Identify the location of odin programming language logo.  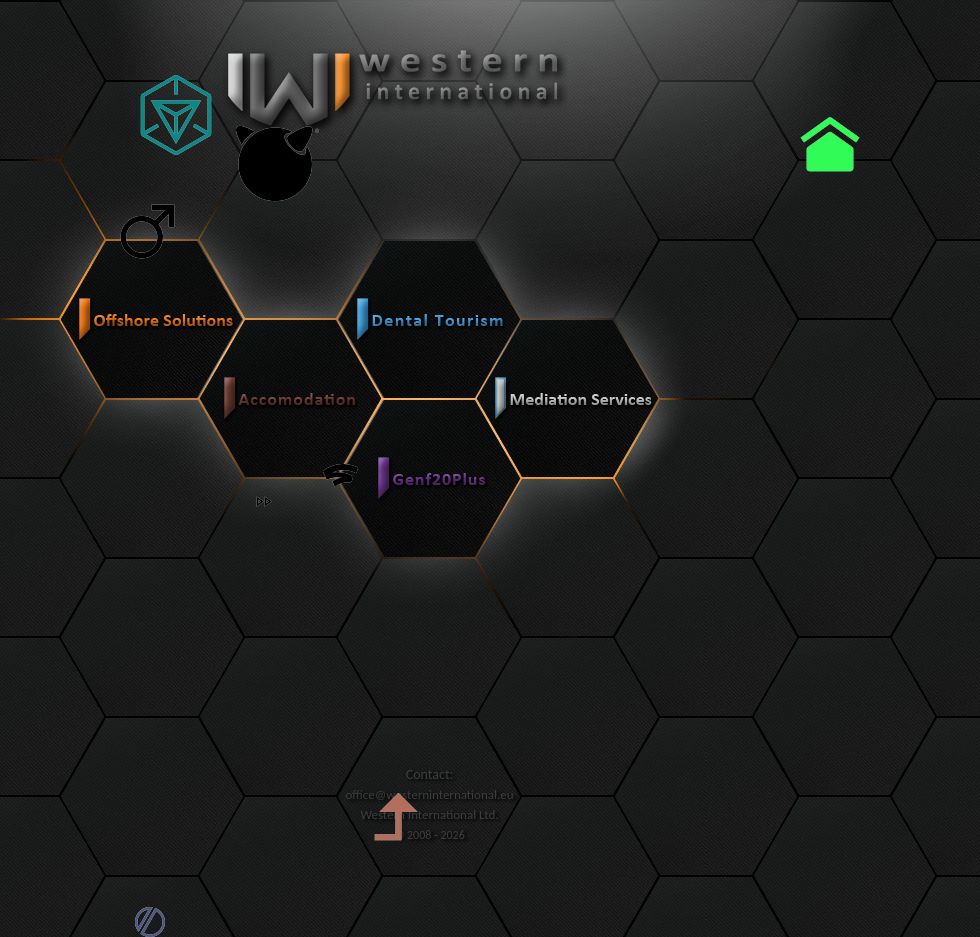
(150, 922).